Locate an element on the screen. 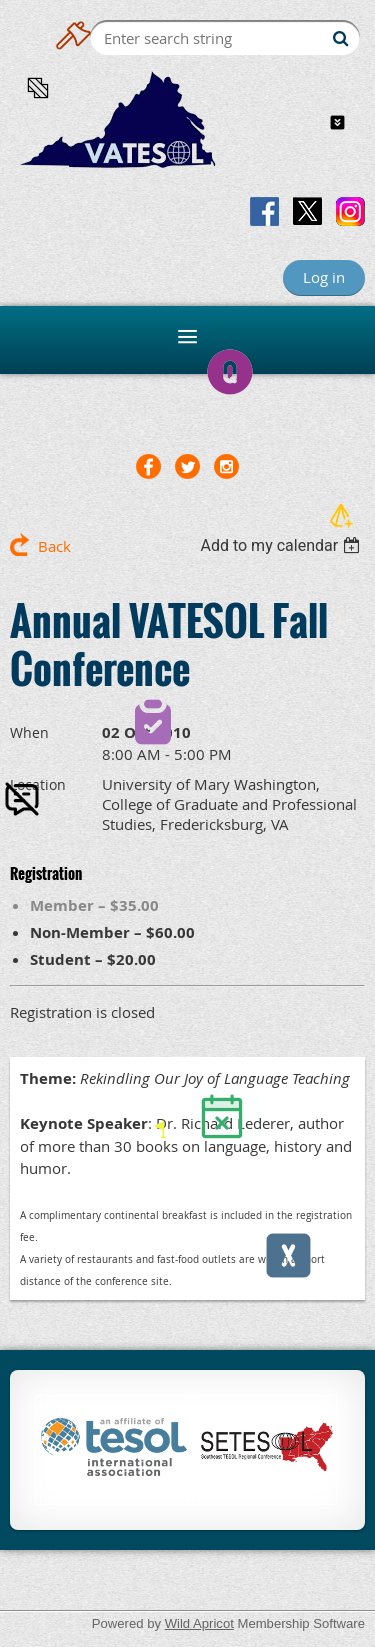  mark task as complete is located at coordinates (153, 722).